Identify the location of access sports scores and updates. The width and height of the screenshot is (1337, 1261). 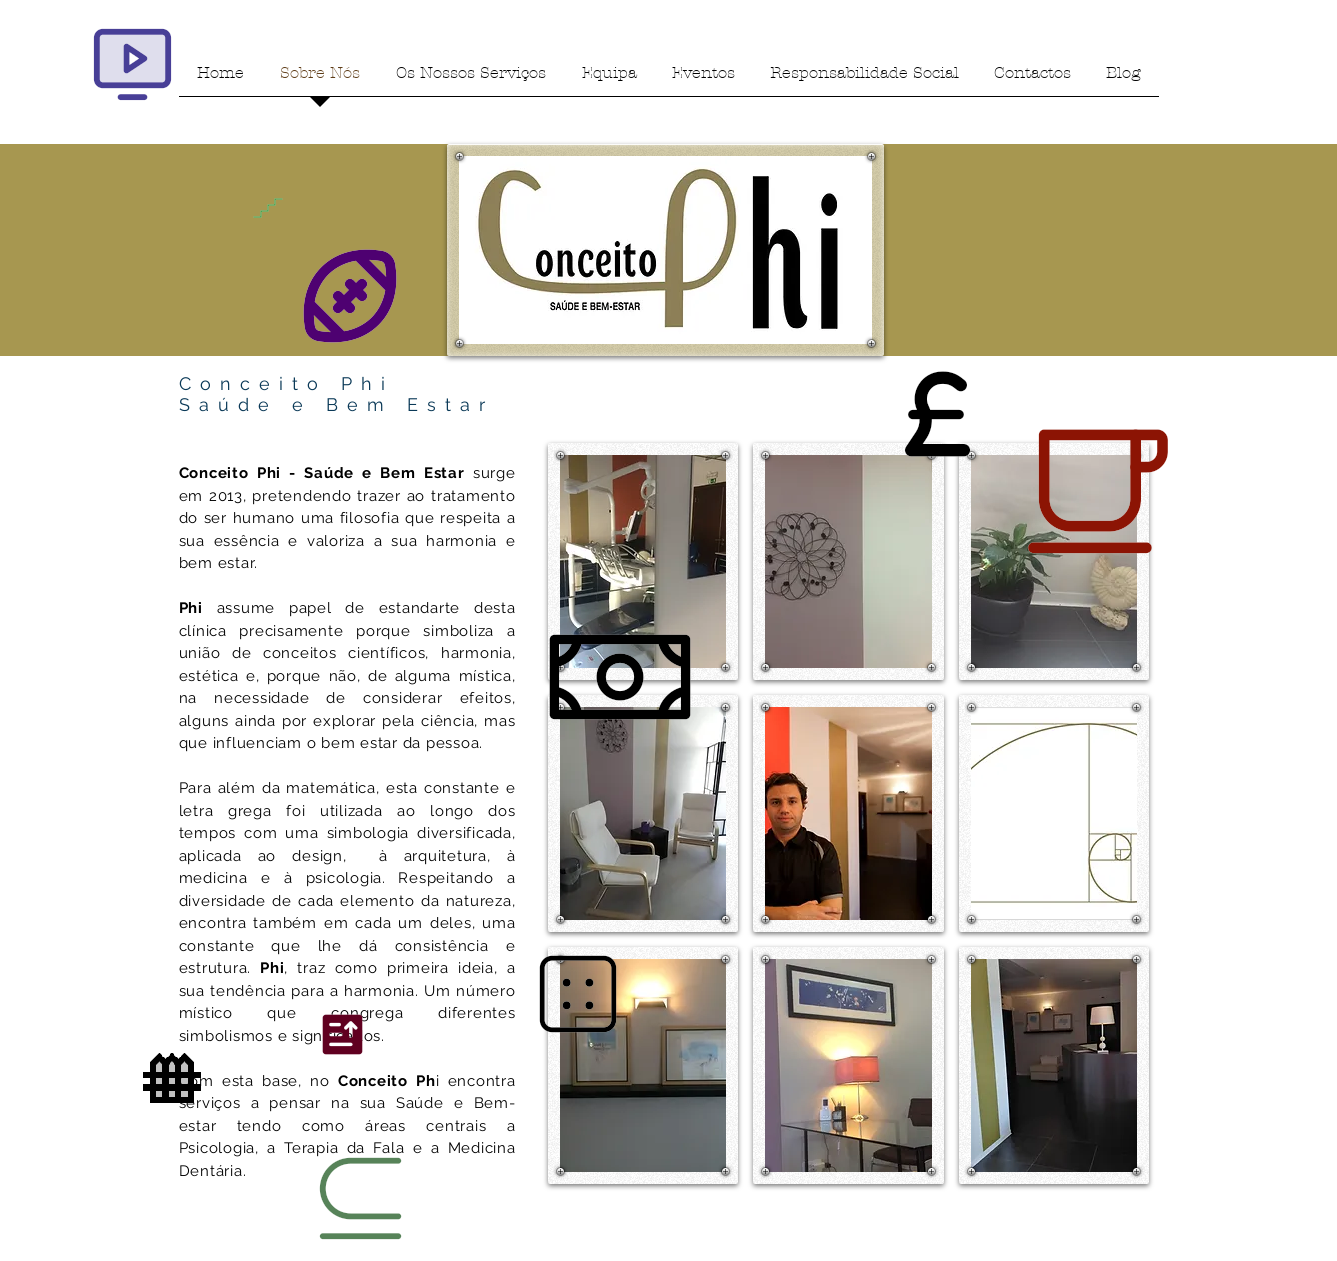
(350, 296).